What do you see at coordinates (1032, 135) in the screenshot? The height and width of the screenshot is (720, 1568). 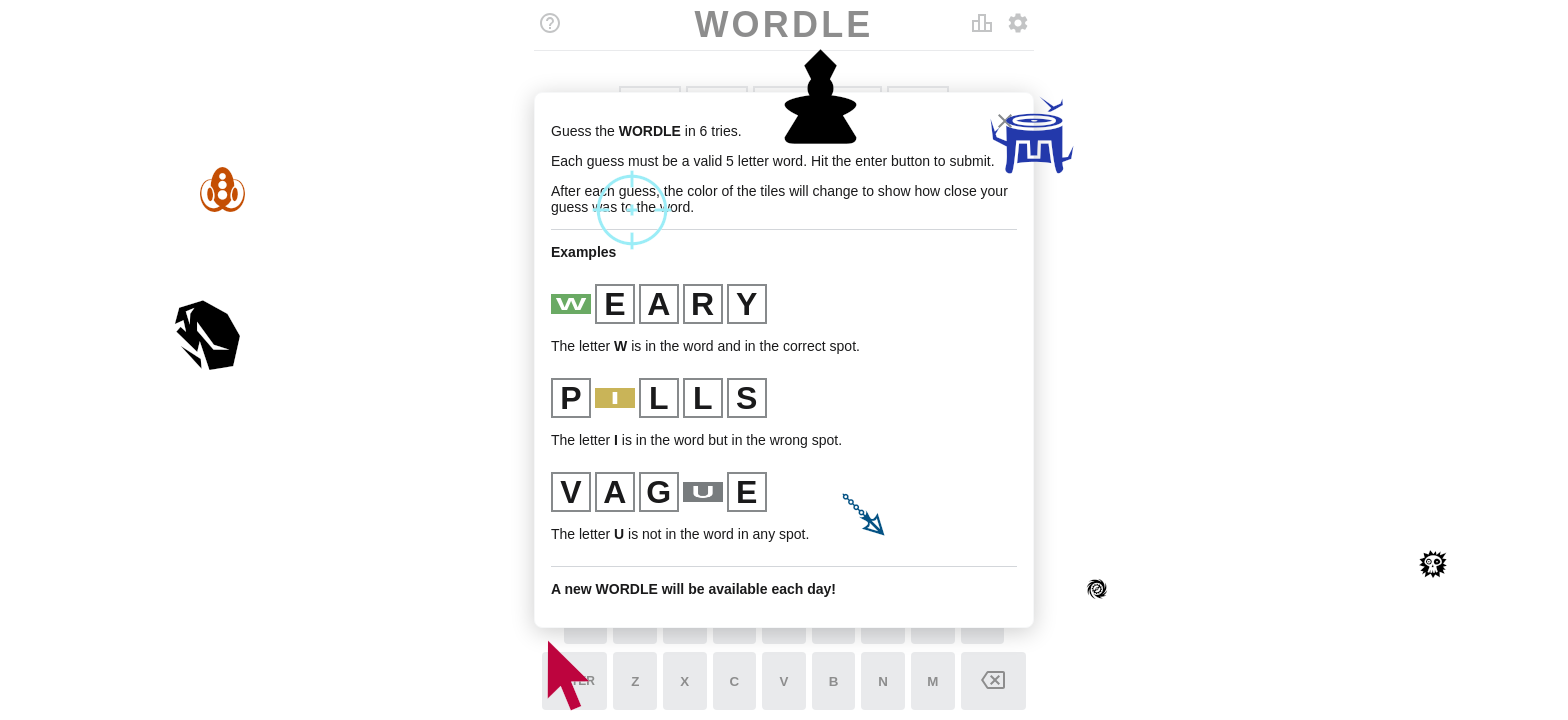 I see `select wooden armor or helmet equipment` at bounding box center [1032, 135].